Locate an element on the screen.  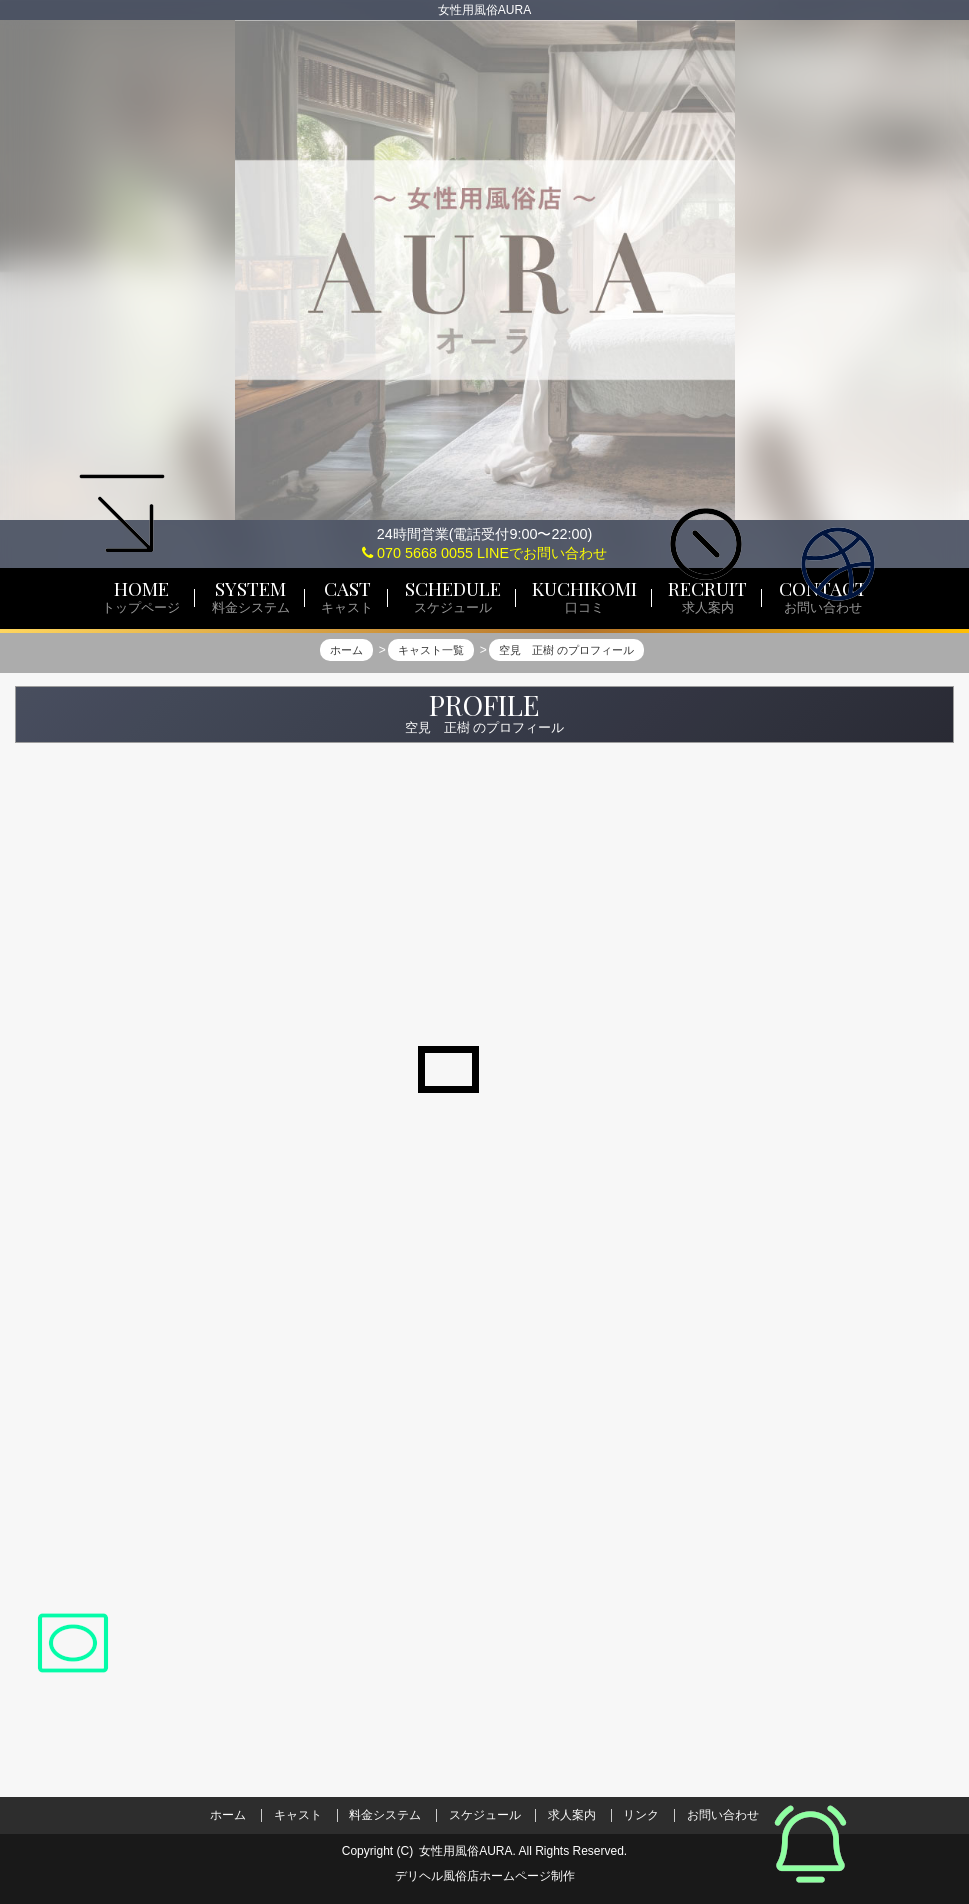
move item to bottom-right corner is located at coordinates (122, 517).